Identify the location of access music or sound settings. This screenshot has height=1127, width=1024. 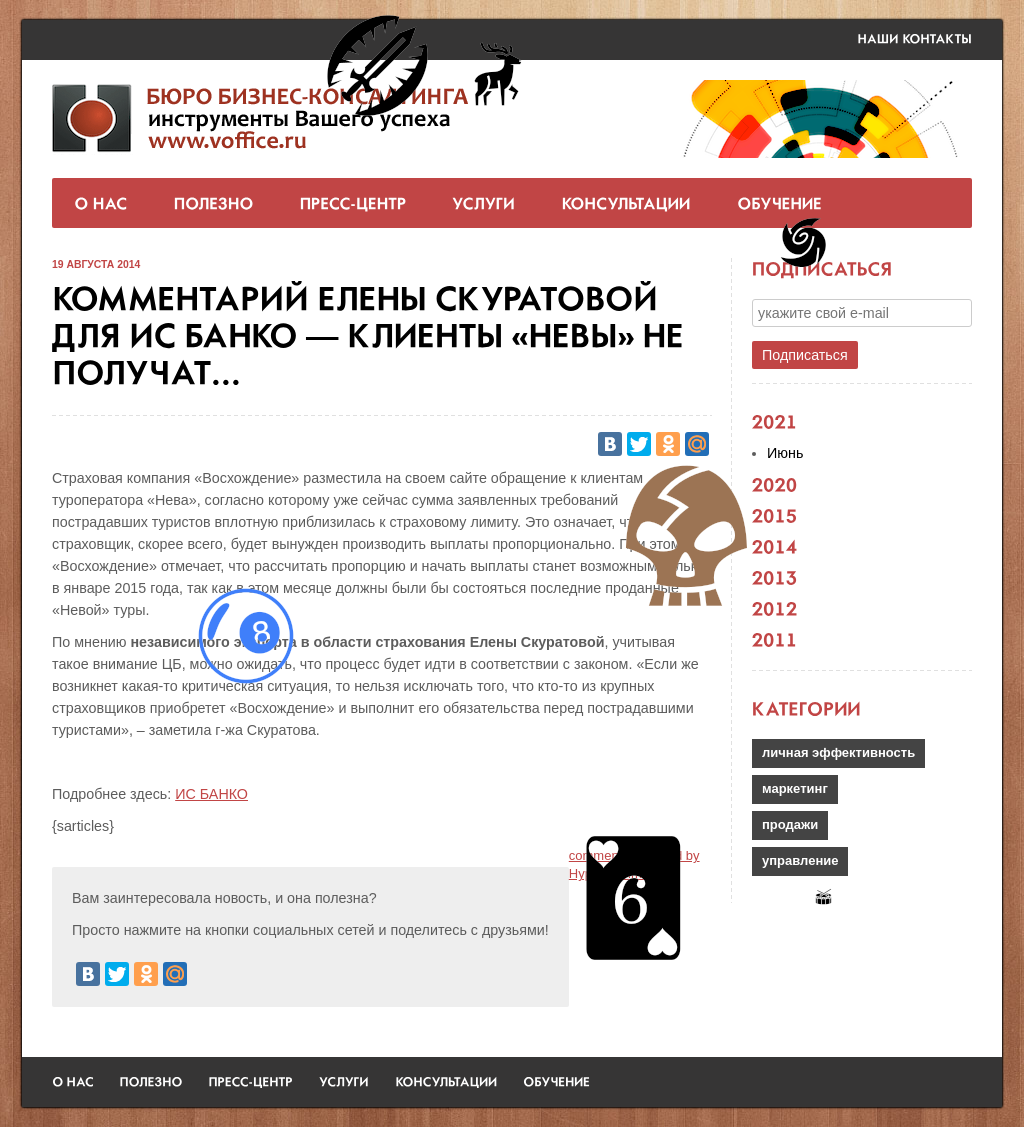
(823, 896).